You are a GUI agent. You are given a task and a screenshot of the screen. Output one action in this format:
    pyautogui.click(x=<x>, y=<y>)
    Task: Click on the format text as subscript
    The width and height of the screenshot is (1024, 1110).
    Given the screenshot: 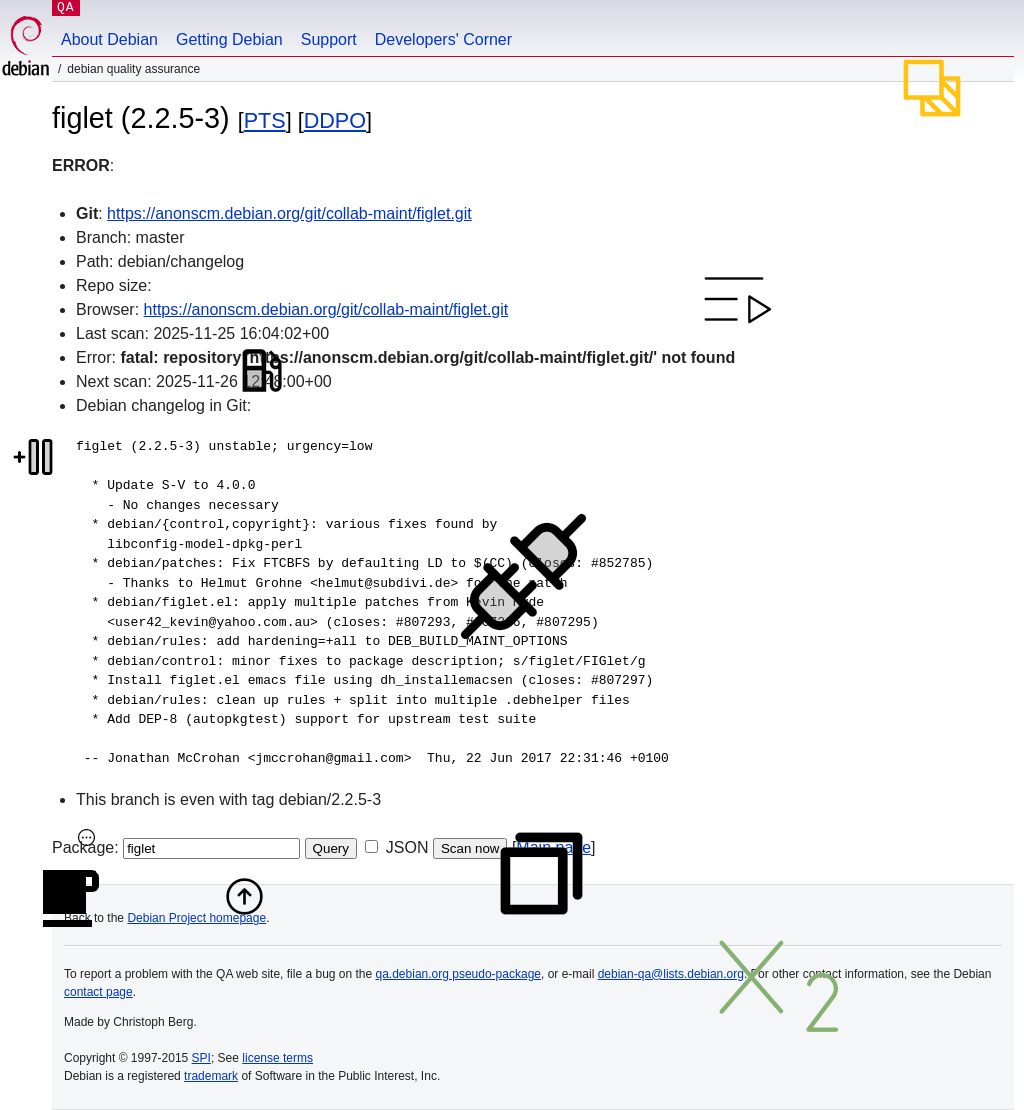 What is the action you would take?
    pyautogui.click(x=772, y=984)
    